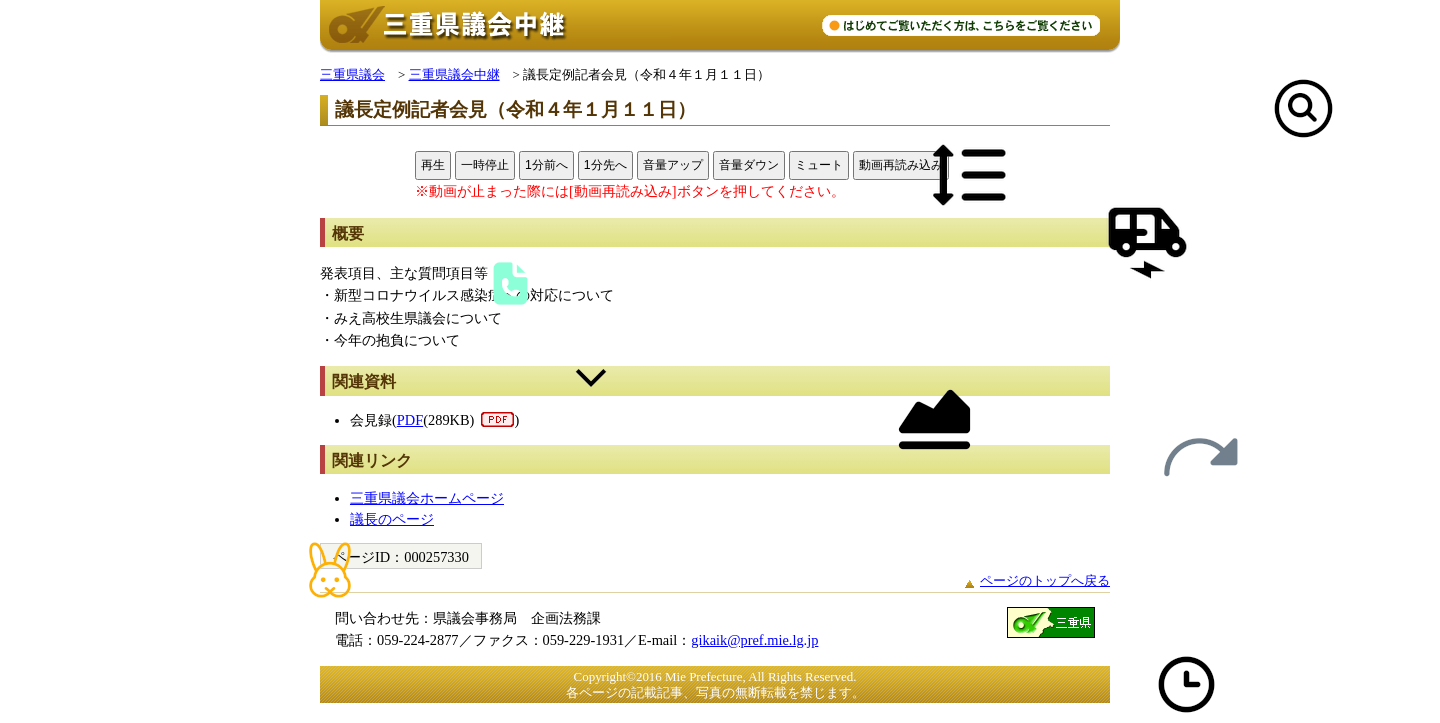  I want to click on select electric rickshaw as transport option, so click(1147, 239).